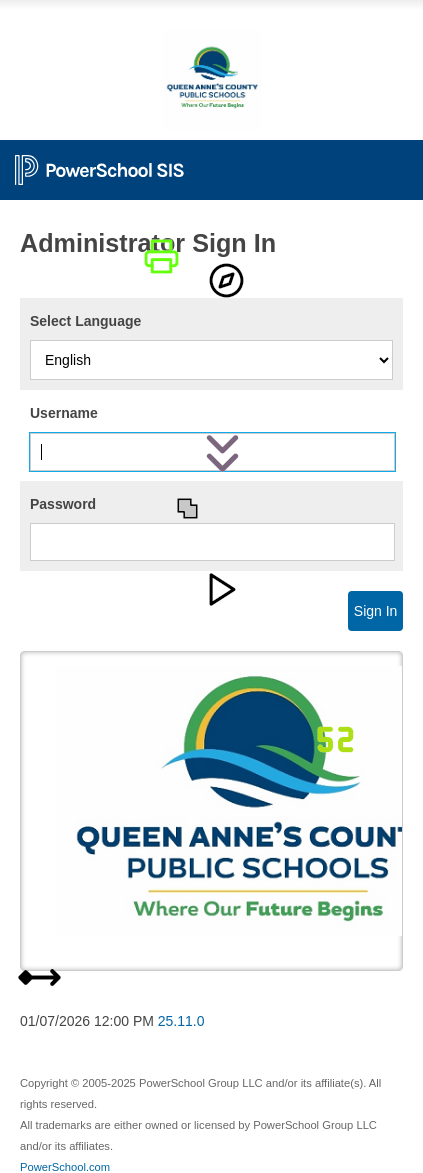  Describe the element at coordinates (39, 977) in the screenshot. I see `navigate to next step or section` at that location.